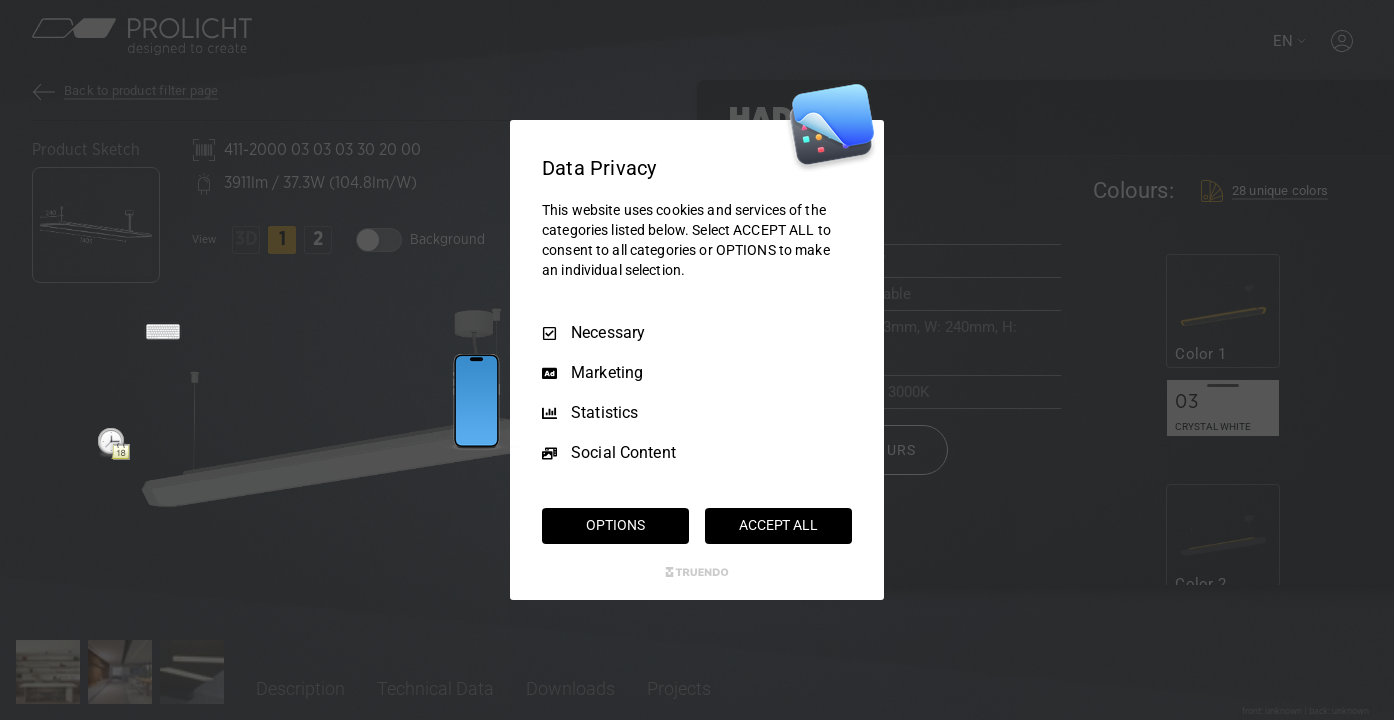 This screenshot has height=720, width=1394. What do you see at coordinates (114, 444) in the screenshot?
I see `set date and time for an automation action` at bounding box center [114, 444].